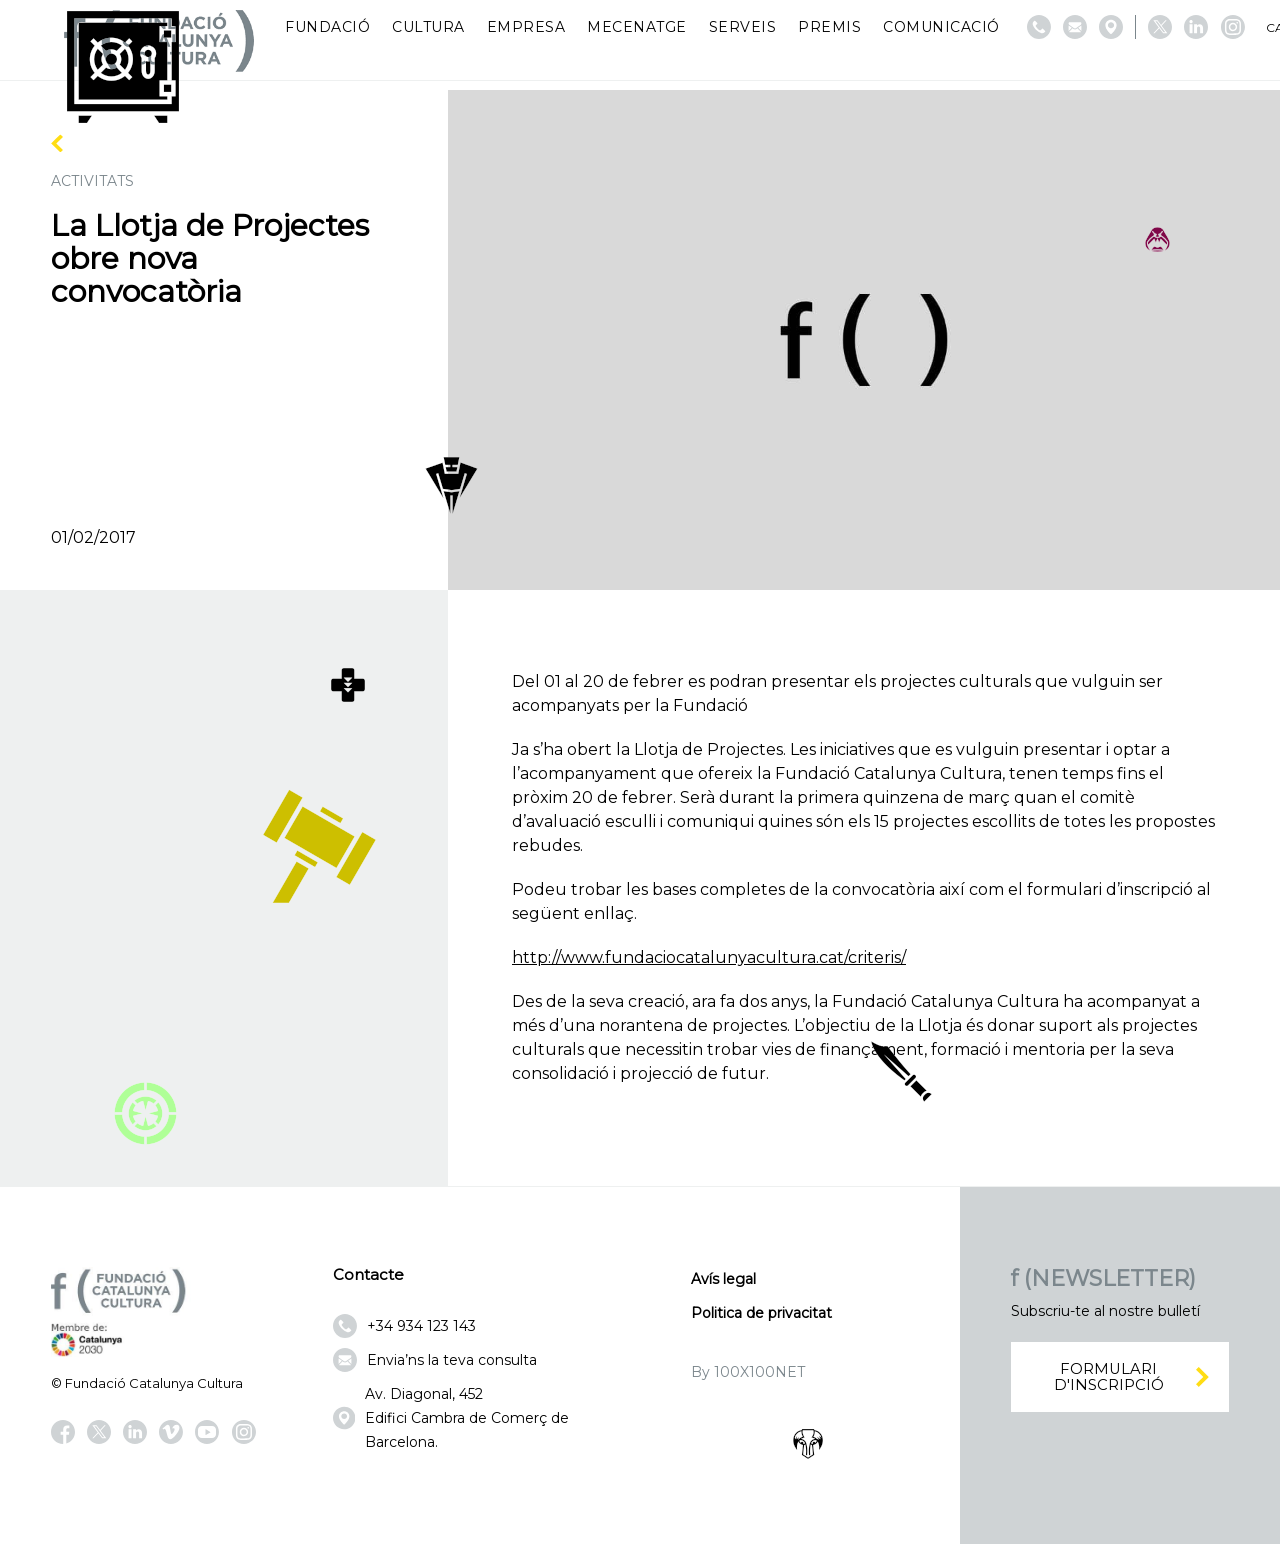 The height and width of the screenshot is (1544, 1280). What do you see at coordinates (451, 485) in the screenshot?
I see `activate defensive shield or guard ability` at bounding box center [451, 485].